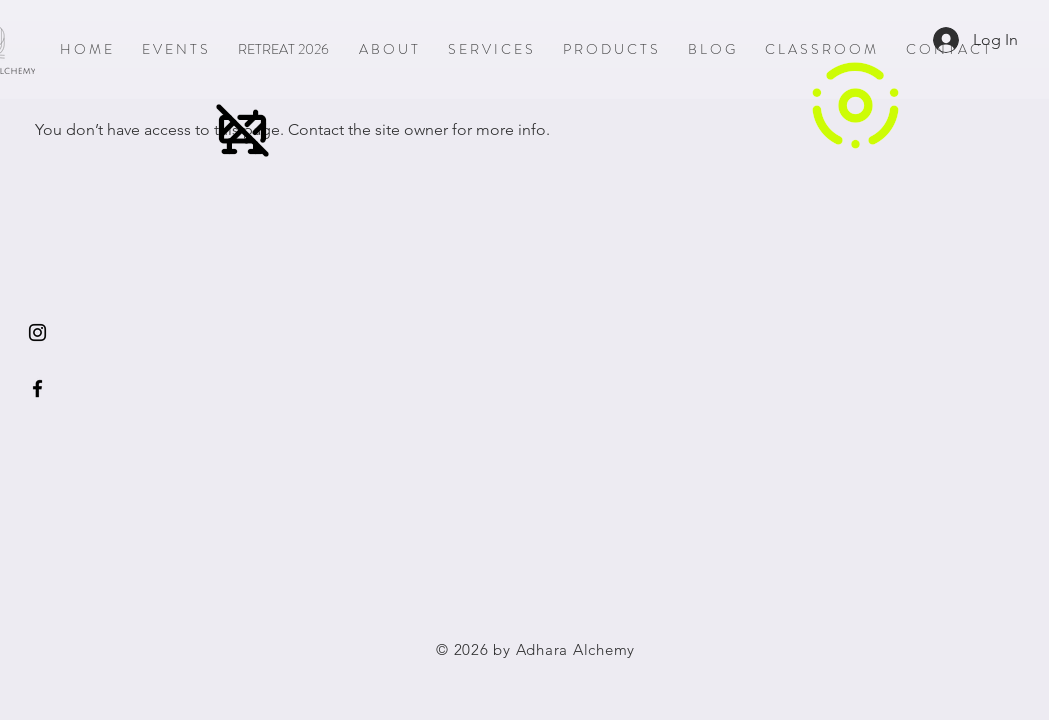  Describe the element at coordinates (855, 105) in the screenshot. I see `access science or chemistry features` at that location.